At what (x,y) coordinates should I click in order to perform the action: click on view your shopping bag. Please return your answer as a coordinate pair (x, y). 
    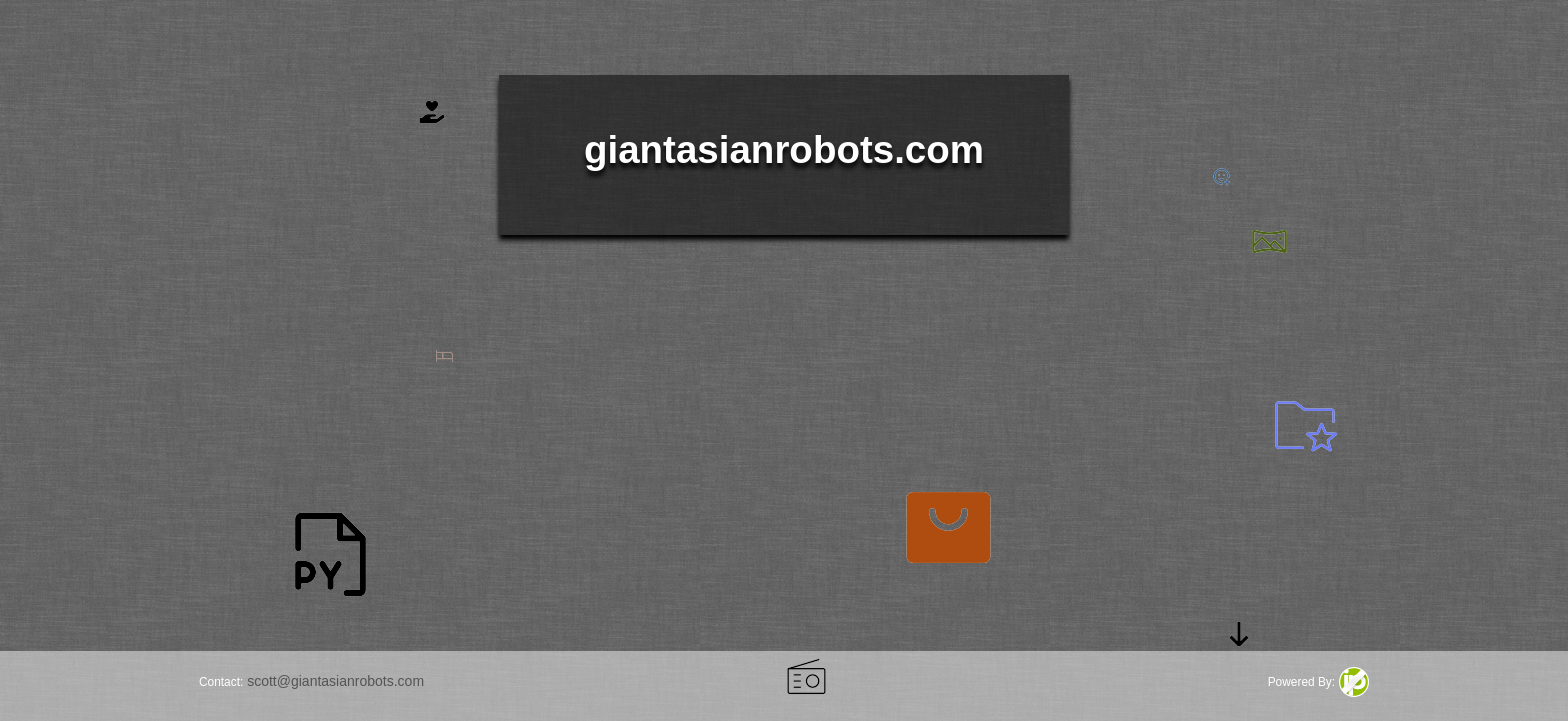
    Looking at the image, I should click on (948, 527).